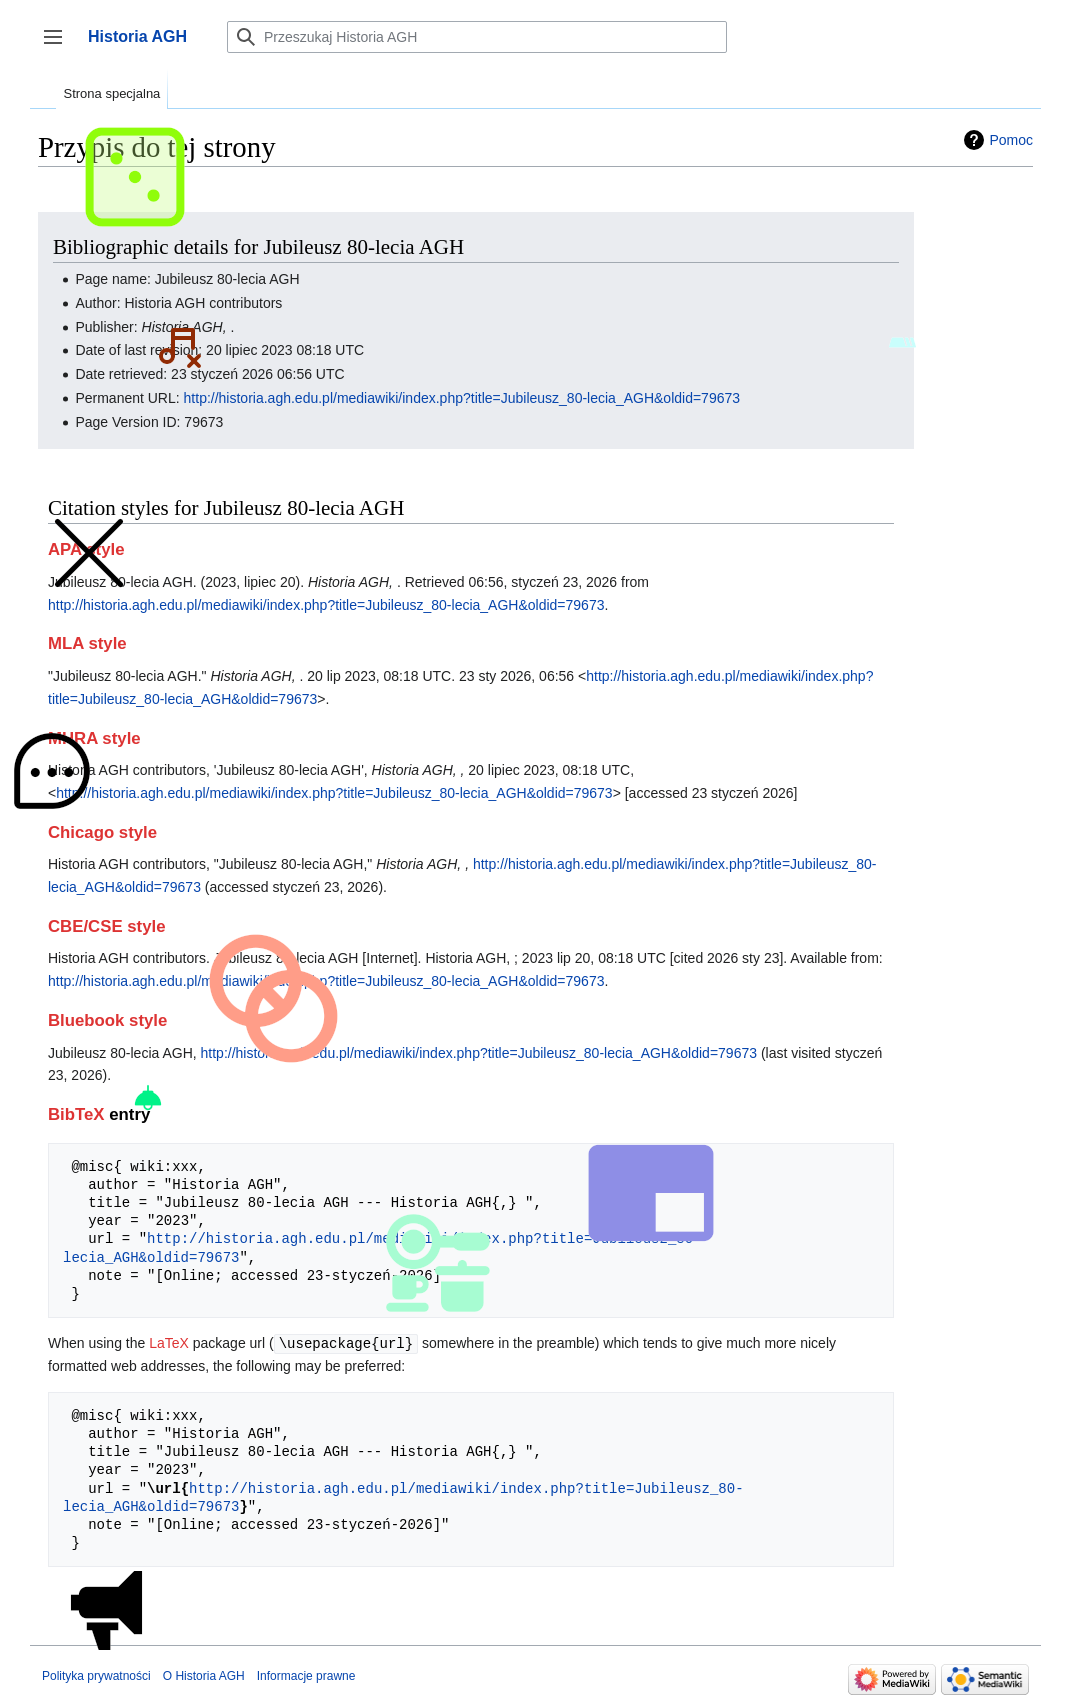 The width and height of the screenshot is (1071, 1708). Describe the element at coordinates (651, 1193) in the screenshot. I see `enable picture-in-picture mode` at that location.